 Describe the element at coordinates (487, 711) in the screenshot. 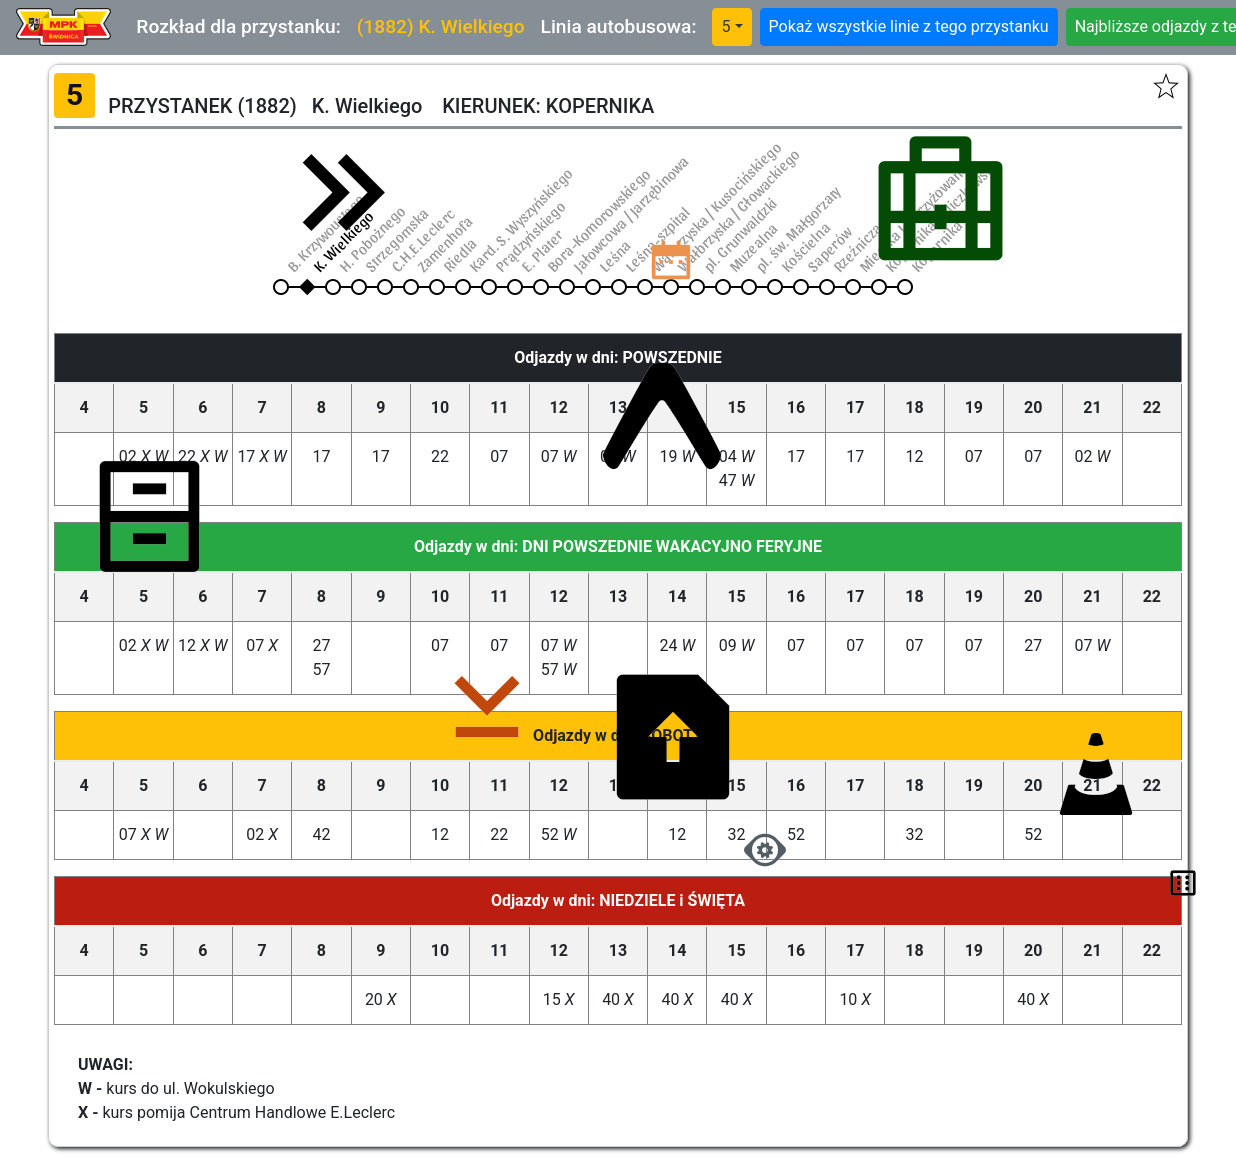

I see `skip to bottom of page or list` at that location.